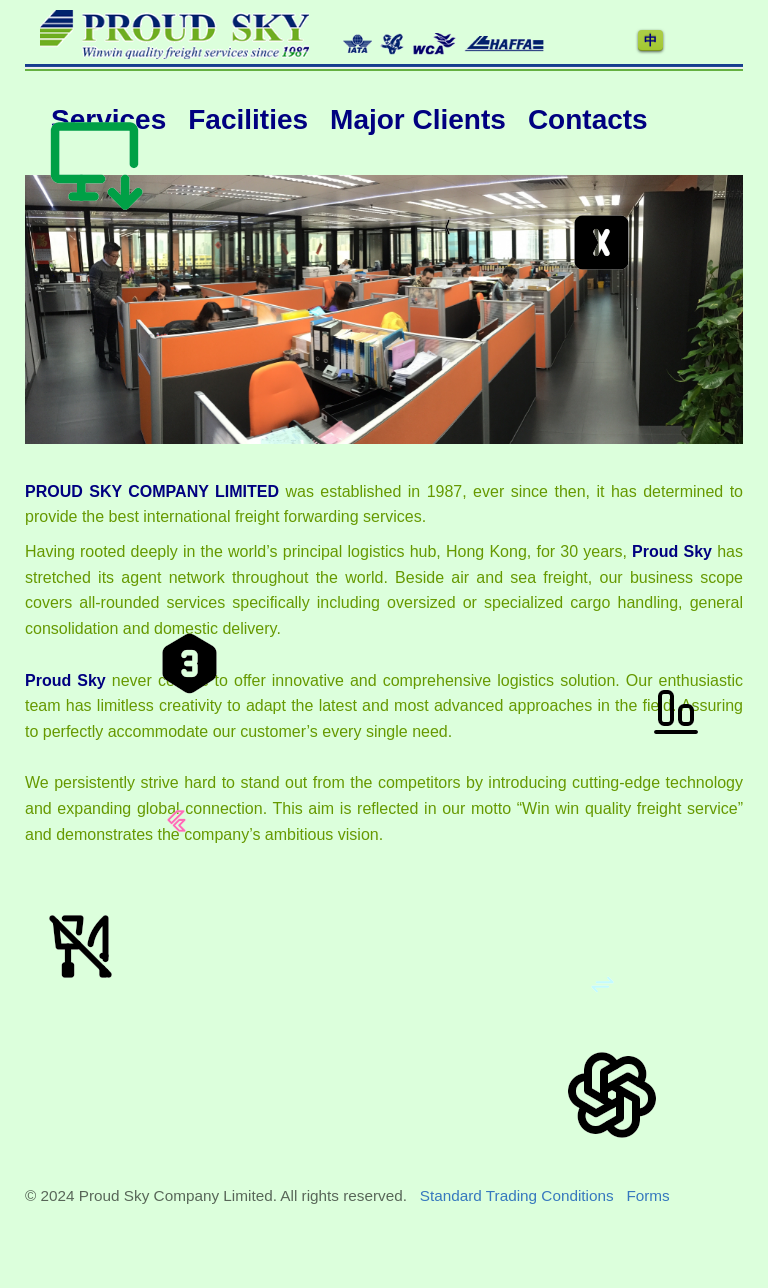  What do you see at coordinates (601, 242) in the screenshot?
I see `close or dismiss a window` at bounding box center [601, 242].